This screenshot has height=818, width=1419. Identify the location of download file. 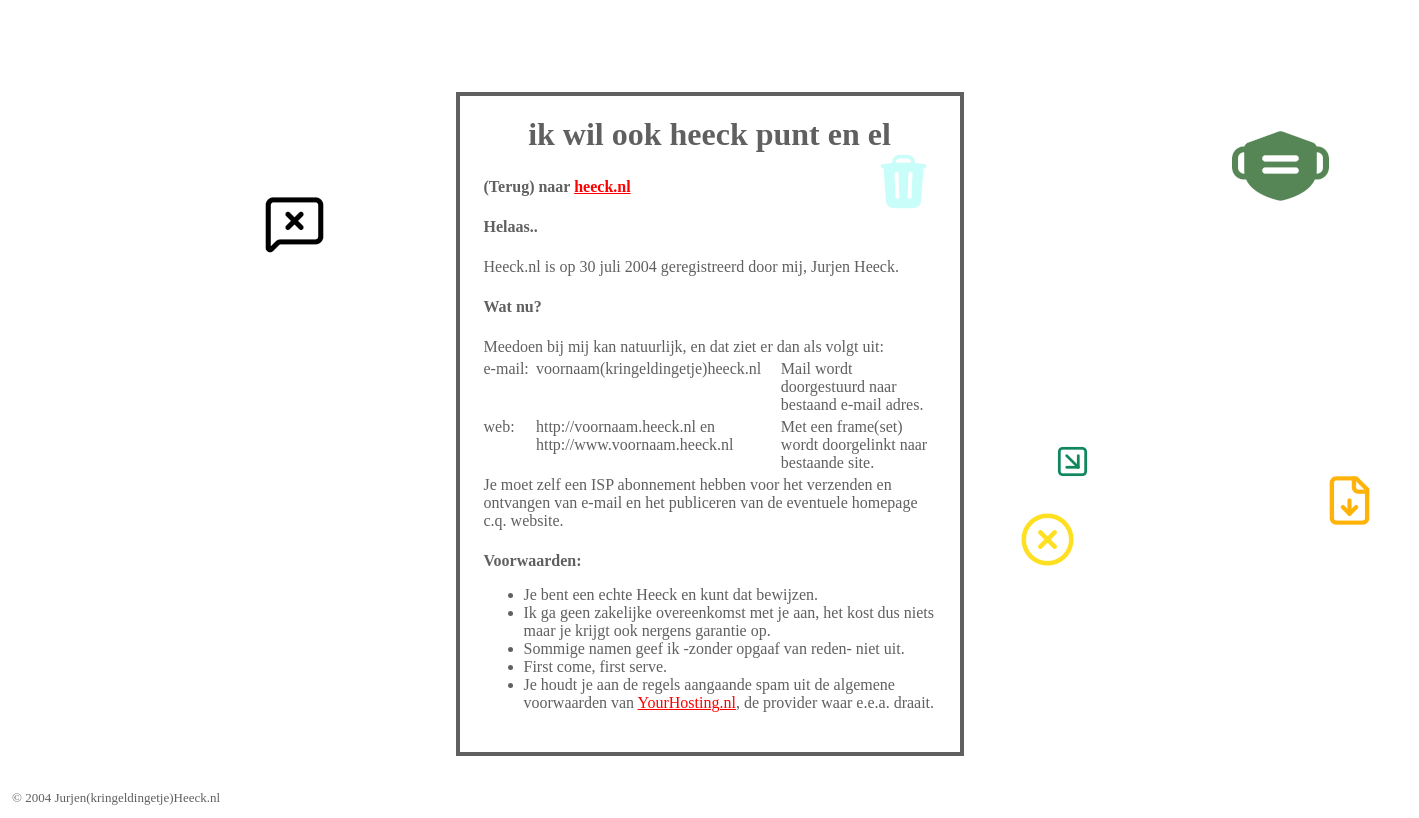
(1349, 500).